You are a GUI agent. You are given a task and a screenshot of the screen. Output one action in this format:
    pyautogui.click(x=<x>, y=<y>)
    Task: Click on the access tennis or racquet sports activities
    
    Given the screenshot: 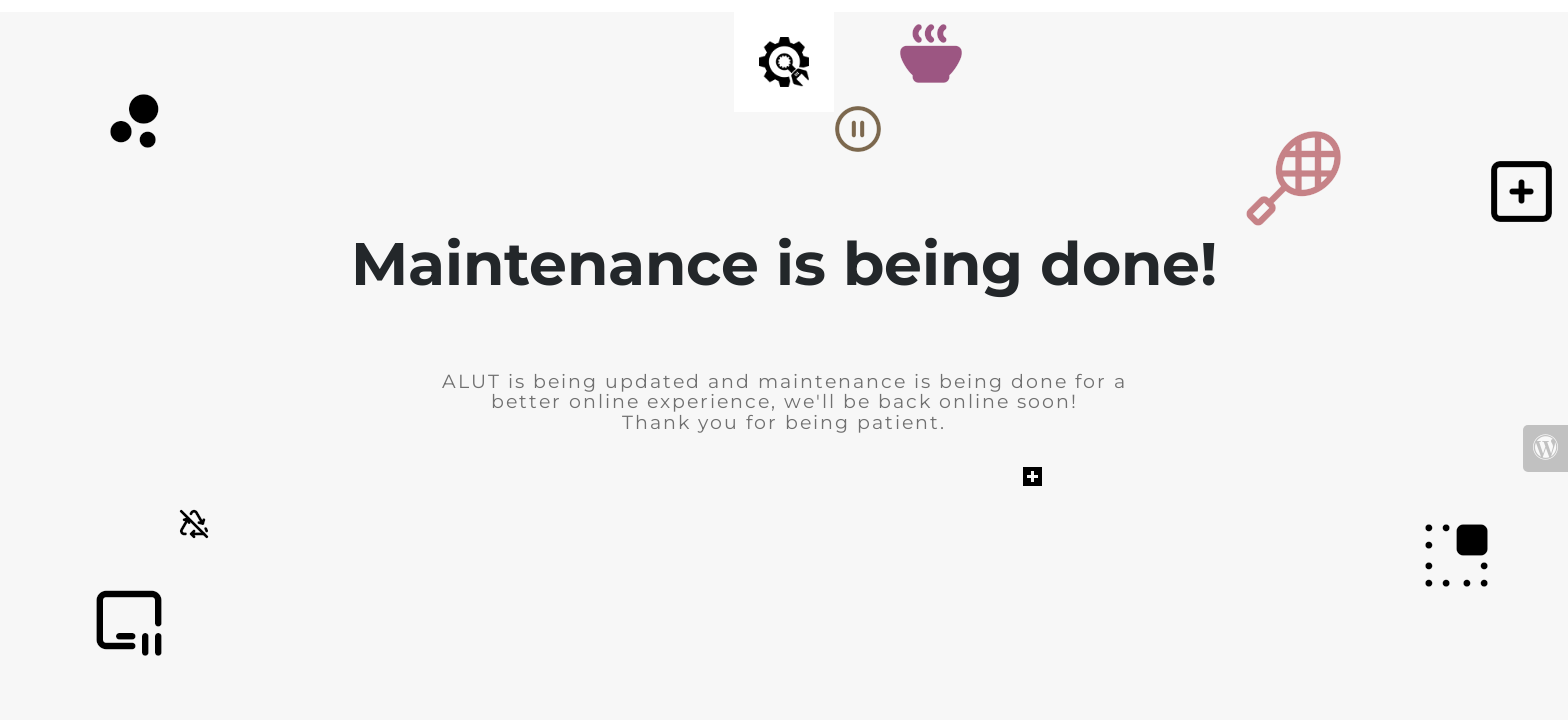 What is the action you would take?
    pyautogui.click(x=1292, y=180)
    